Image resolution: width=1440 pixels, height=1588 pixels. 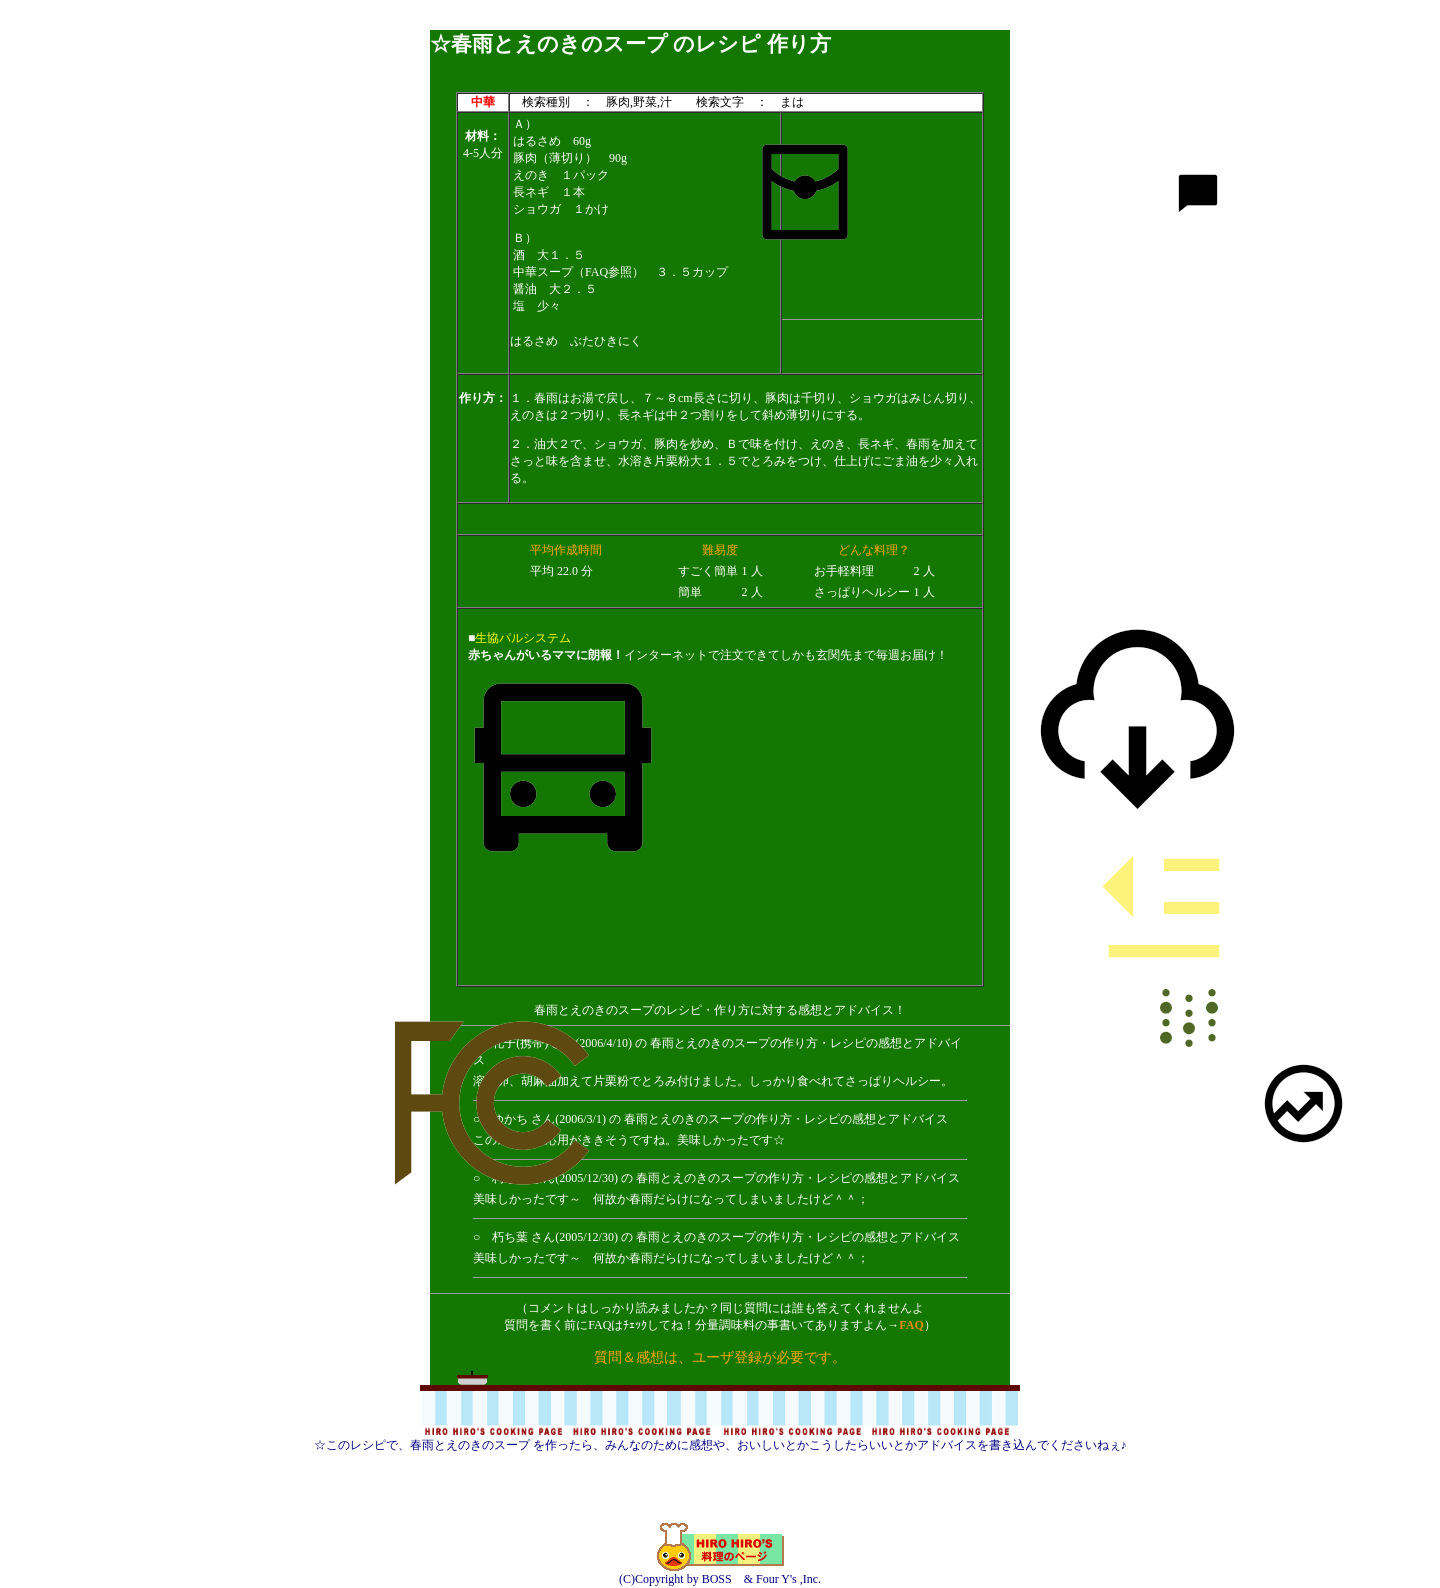 I want to click on view bus routes or schedules, so click(x=563, y=763).